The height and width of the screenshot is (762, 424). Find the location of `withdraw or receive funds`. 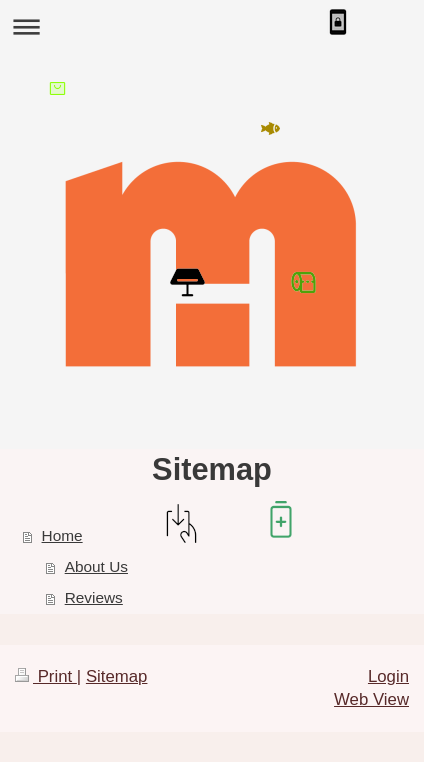

withdraw or receive funds is located at coordinates (179, 523).